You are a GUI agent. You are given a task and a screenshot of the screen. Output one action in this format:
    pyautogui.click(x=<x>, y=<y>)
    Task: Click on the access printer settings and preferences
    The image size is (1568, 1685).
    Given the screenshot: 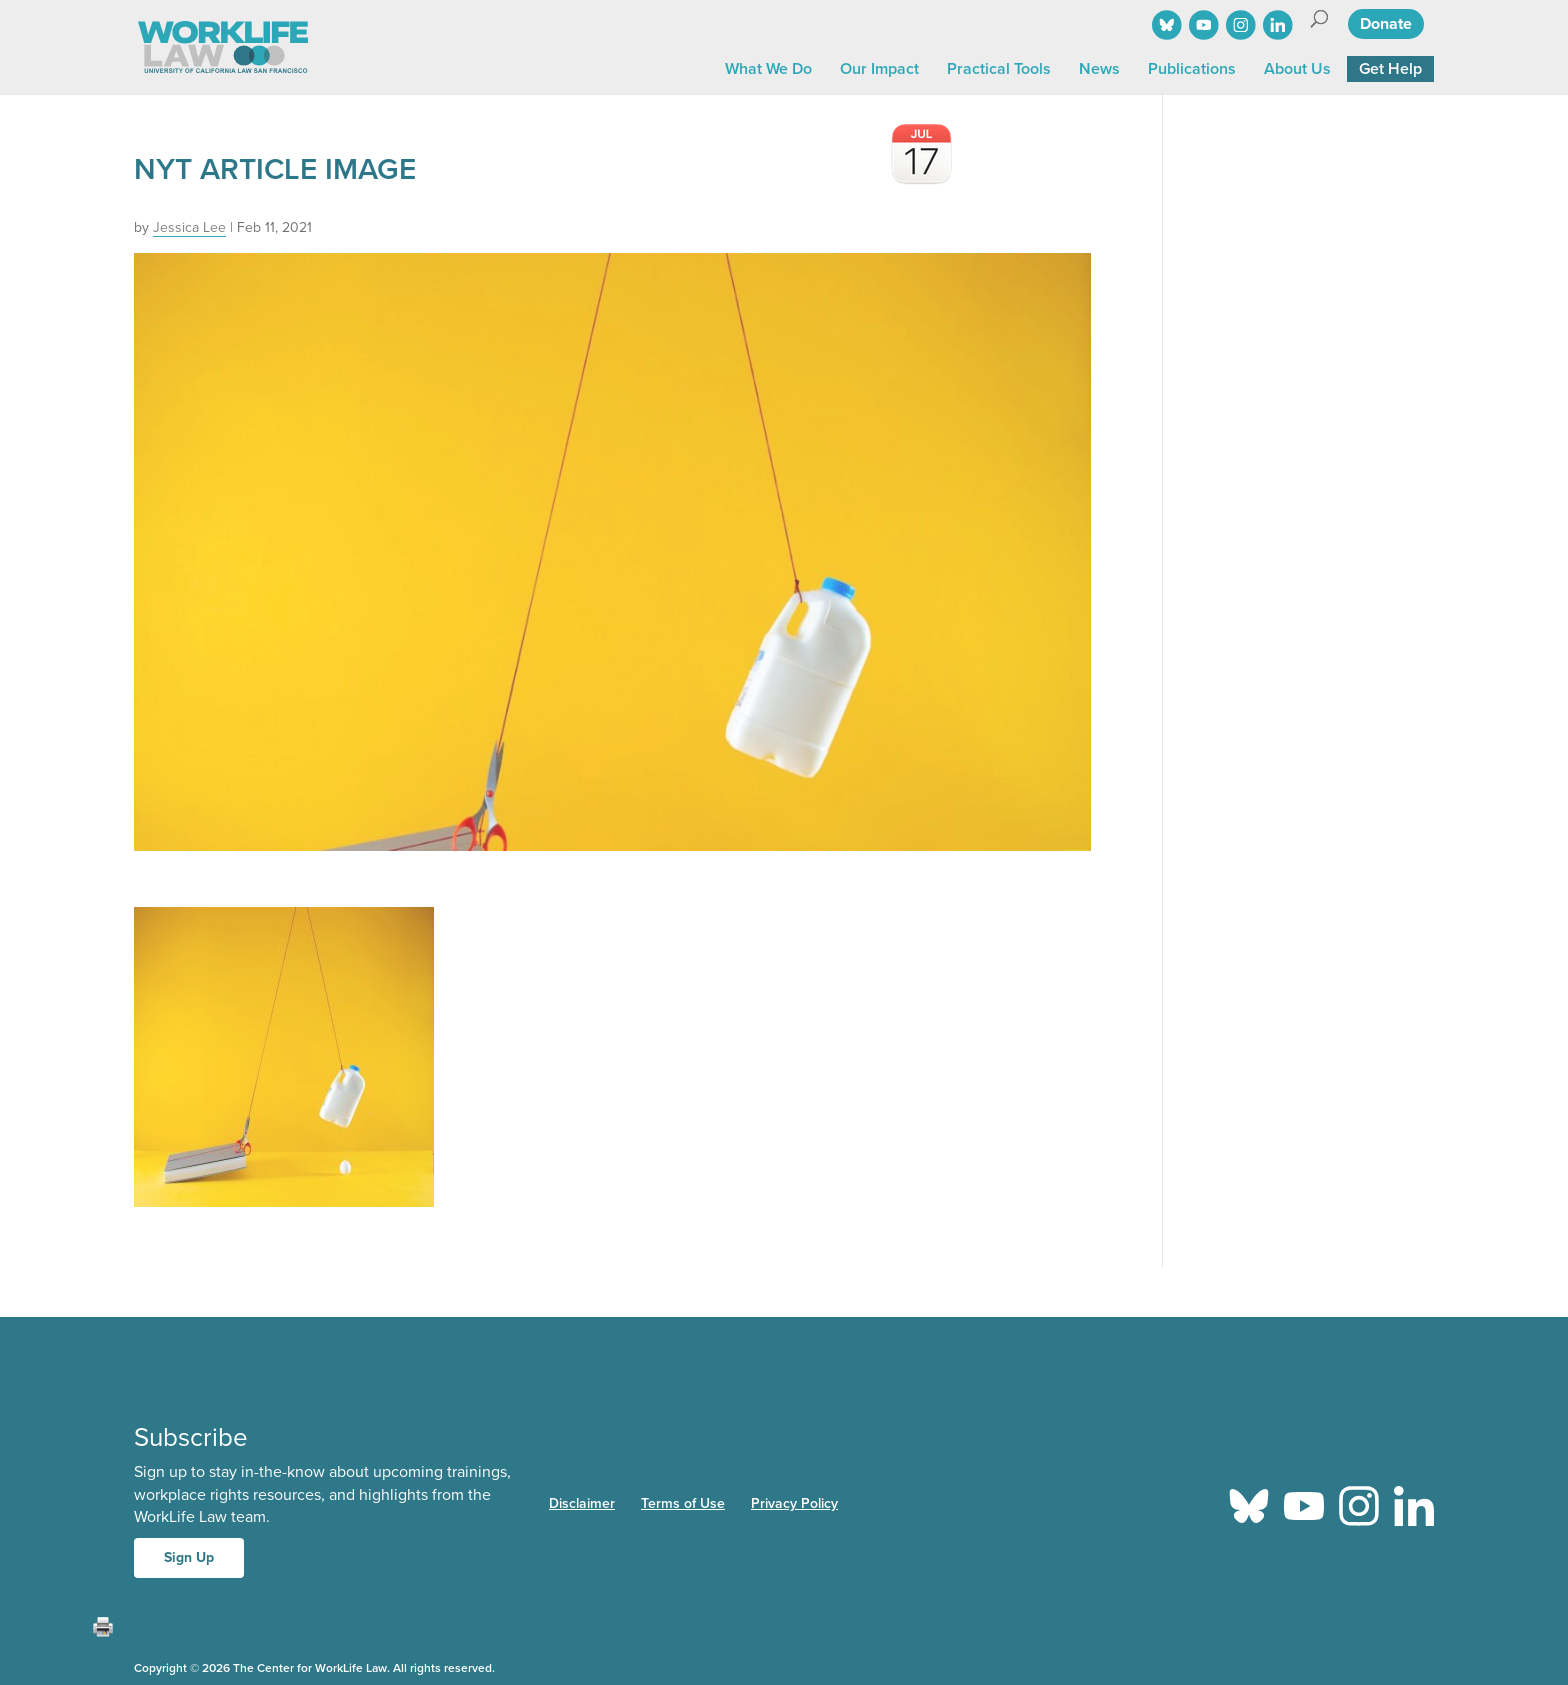 What is the action you would take?
    pyautogui.click(x=103, y=1627)
    